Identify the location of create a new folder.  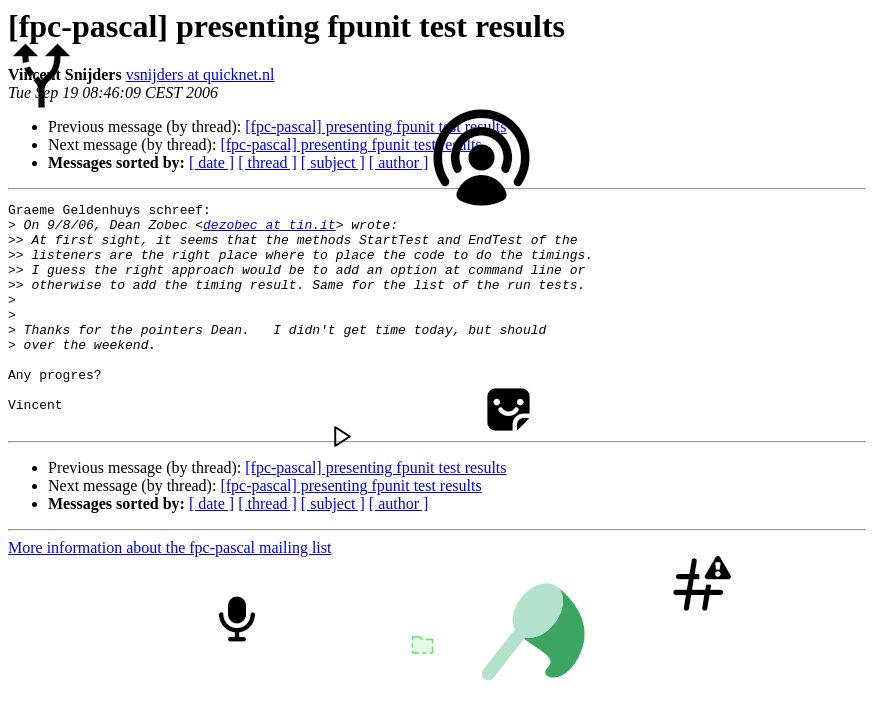
(422, 644).